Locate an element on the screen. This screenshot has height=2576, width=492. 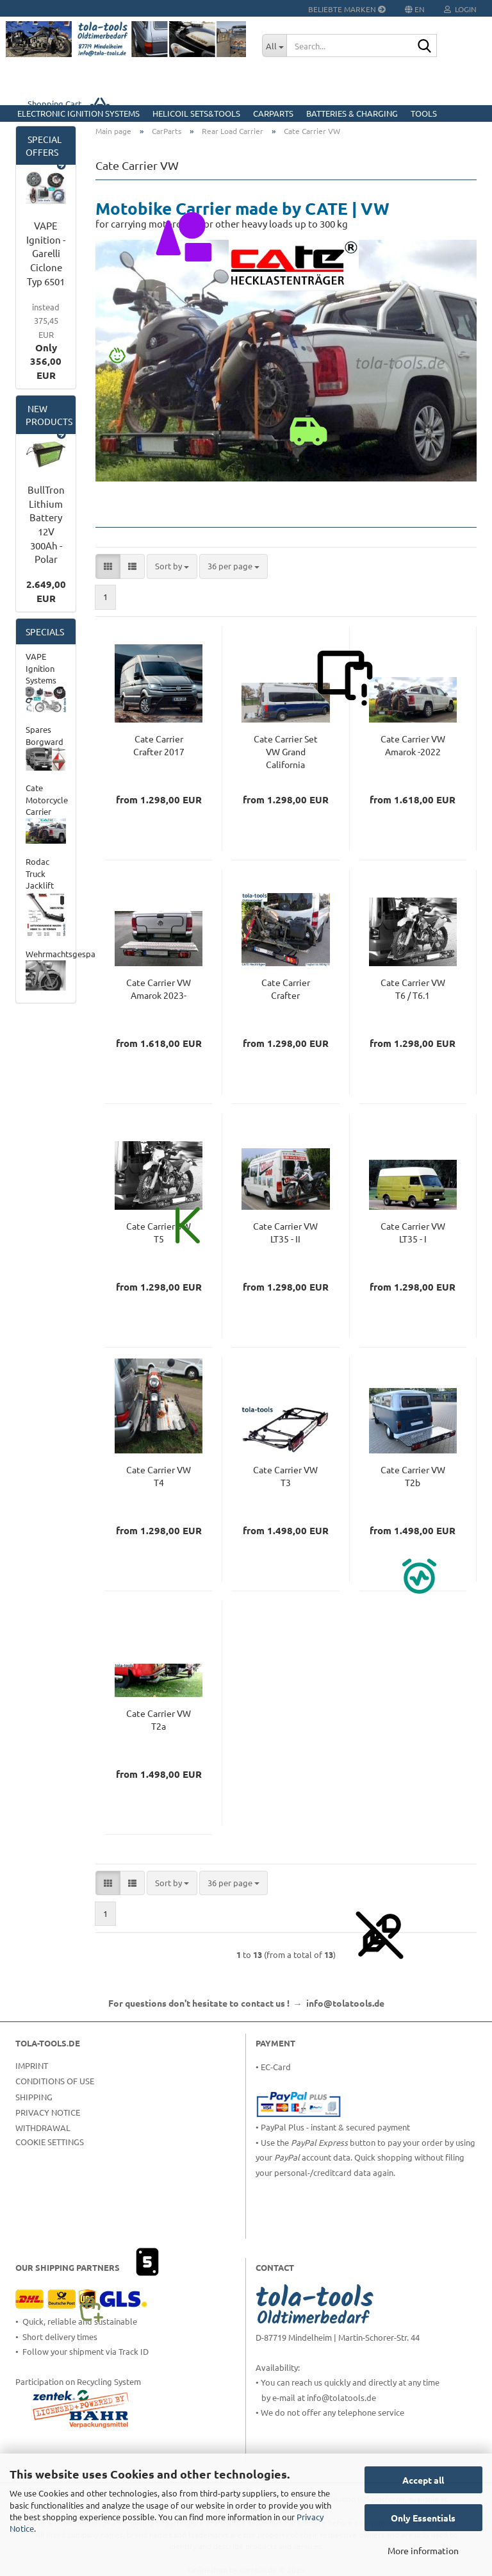
view average alarm or alert statistics is located at coordinates (419, 1576).